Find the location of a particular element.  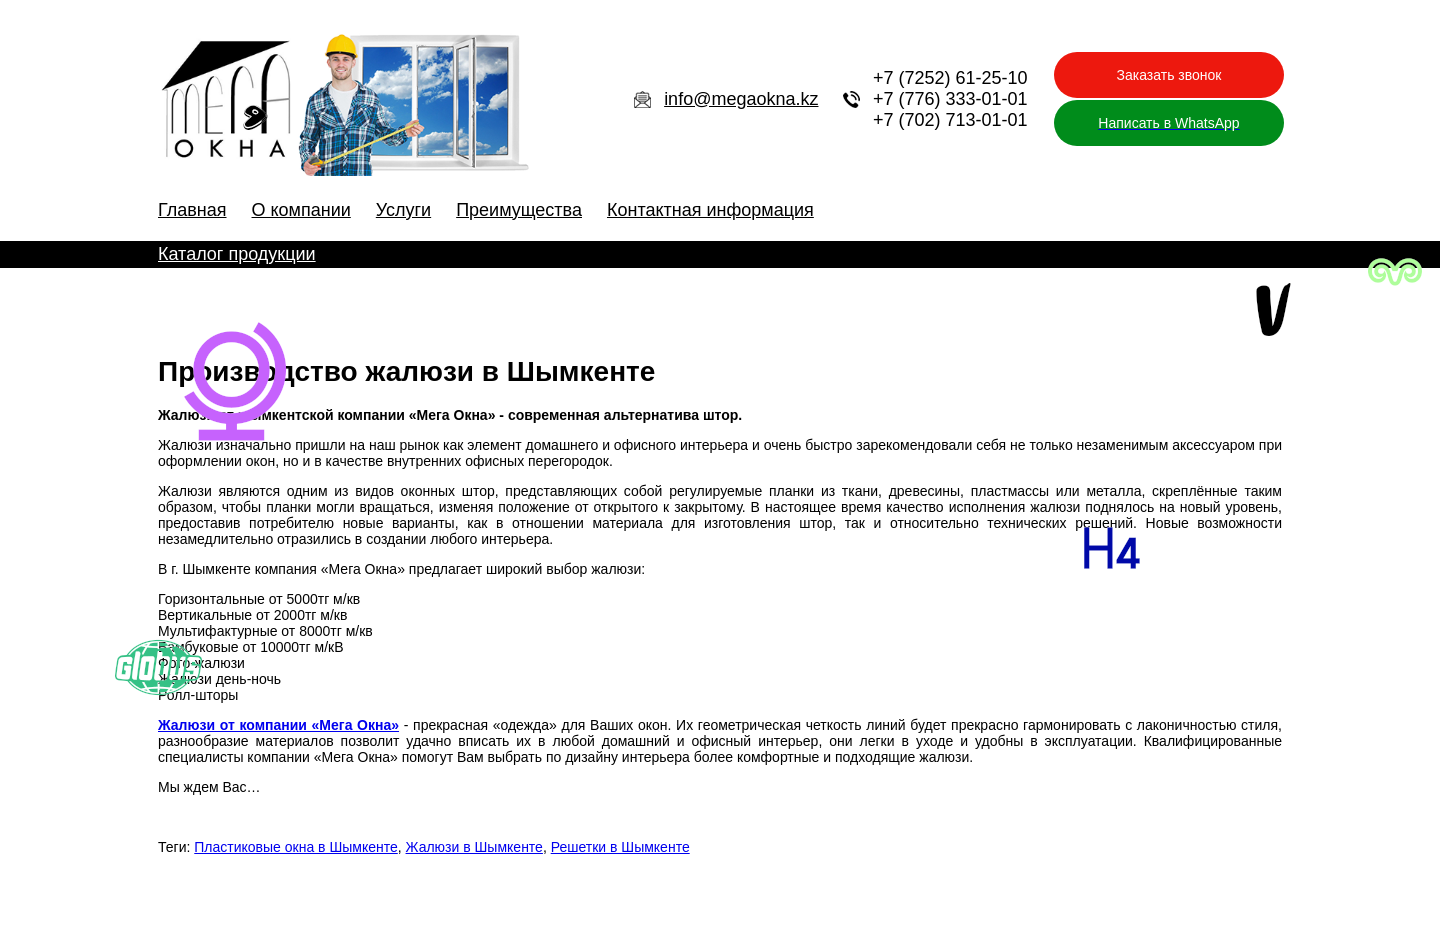

globus brand logo is located at coordinates (158, 667).